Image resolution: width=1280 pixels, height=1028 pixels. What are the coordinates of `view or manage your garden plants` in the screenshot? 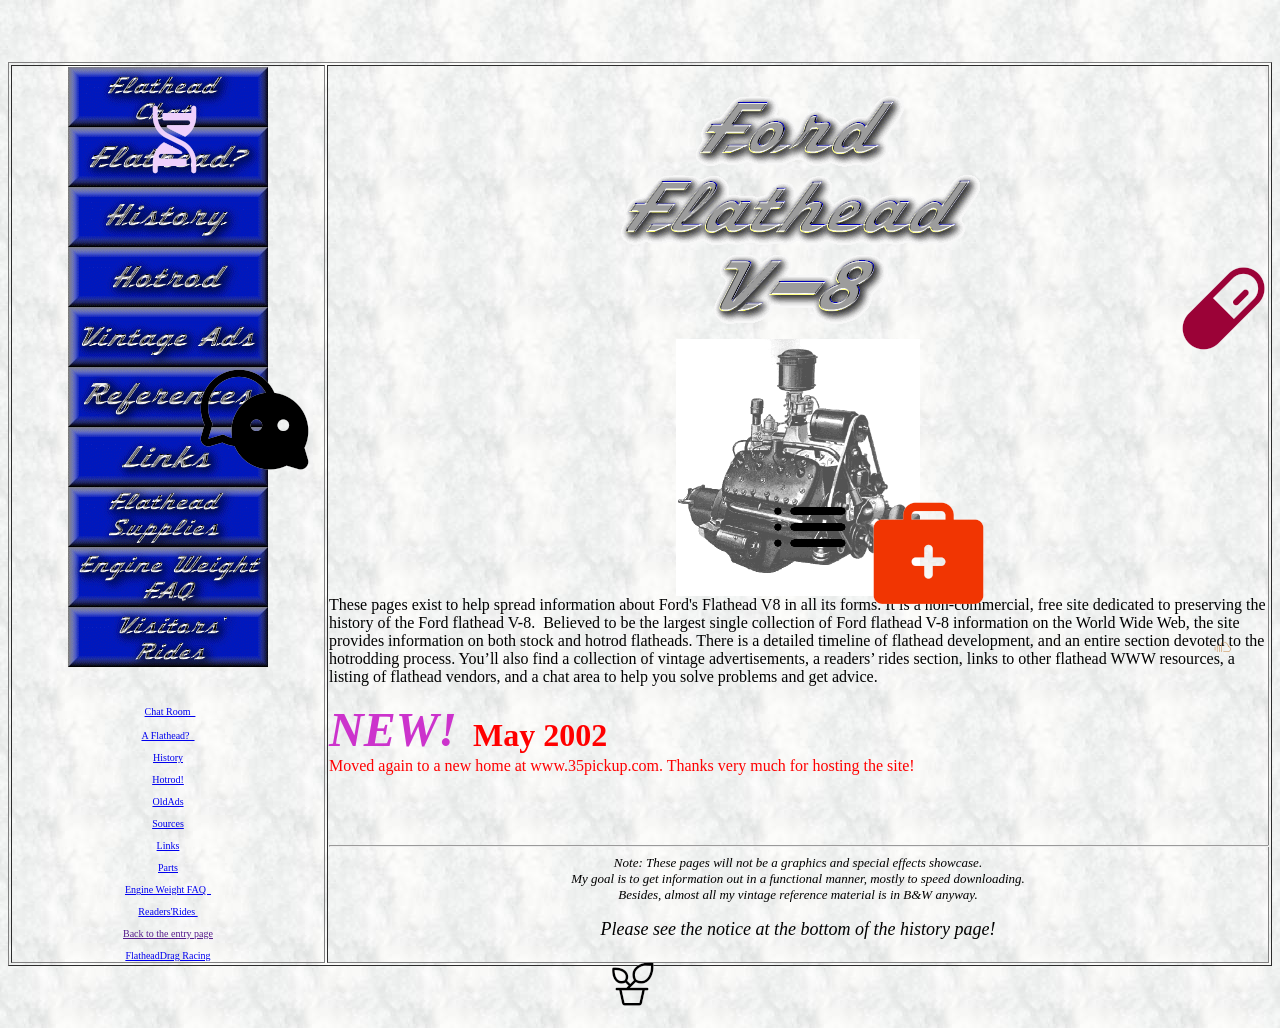 It's located at (632, 984).